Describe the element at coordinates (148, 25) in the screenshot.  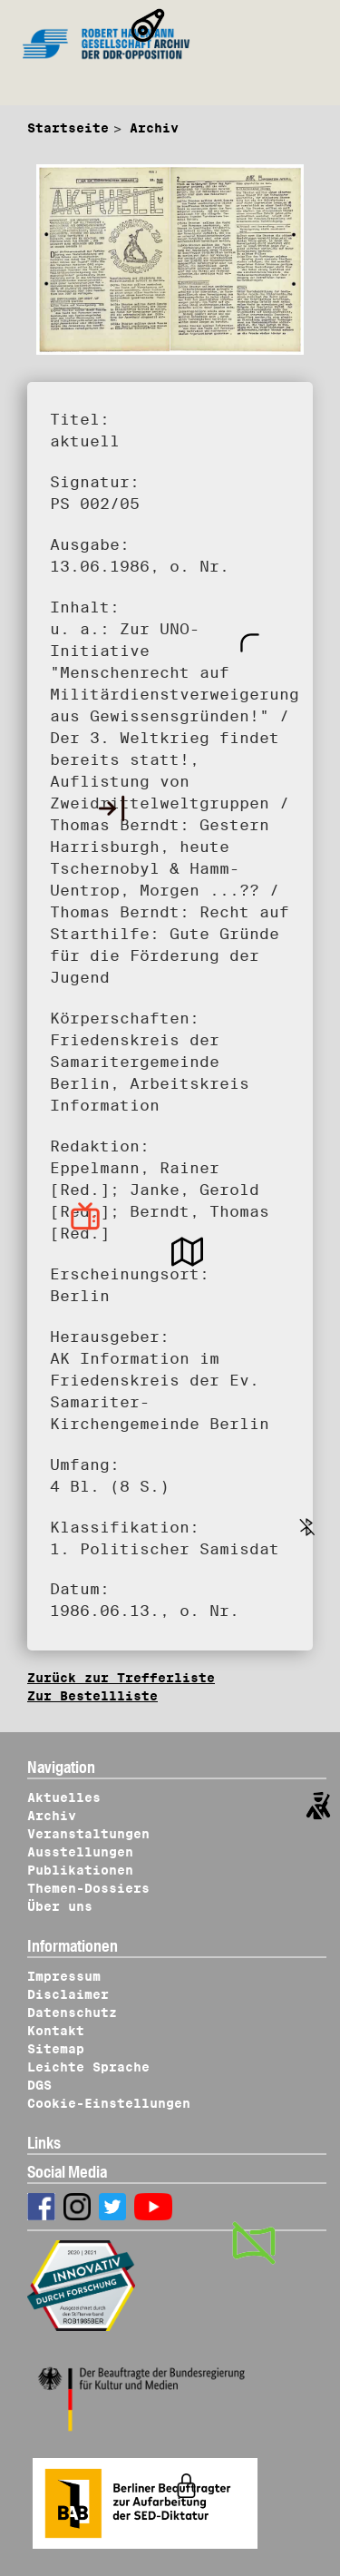
I see `view digital assets or resources` at that location.